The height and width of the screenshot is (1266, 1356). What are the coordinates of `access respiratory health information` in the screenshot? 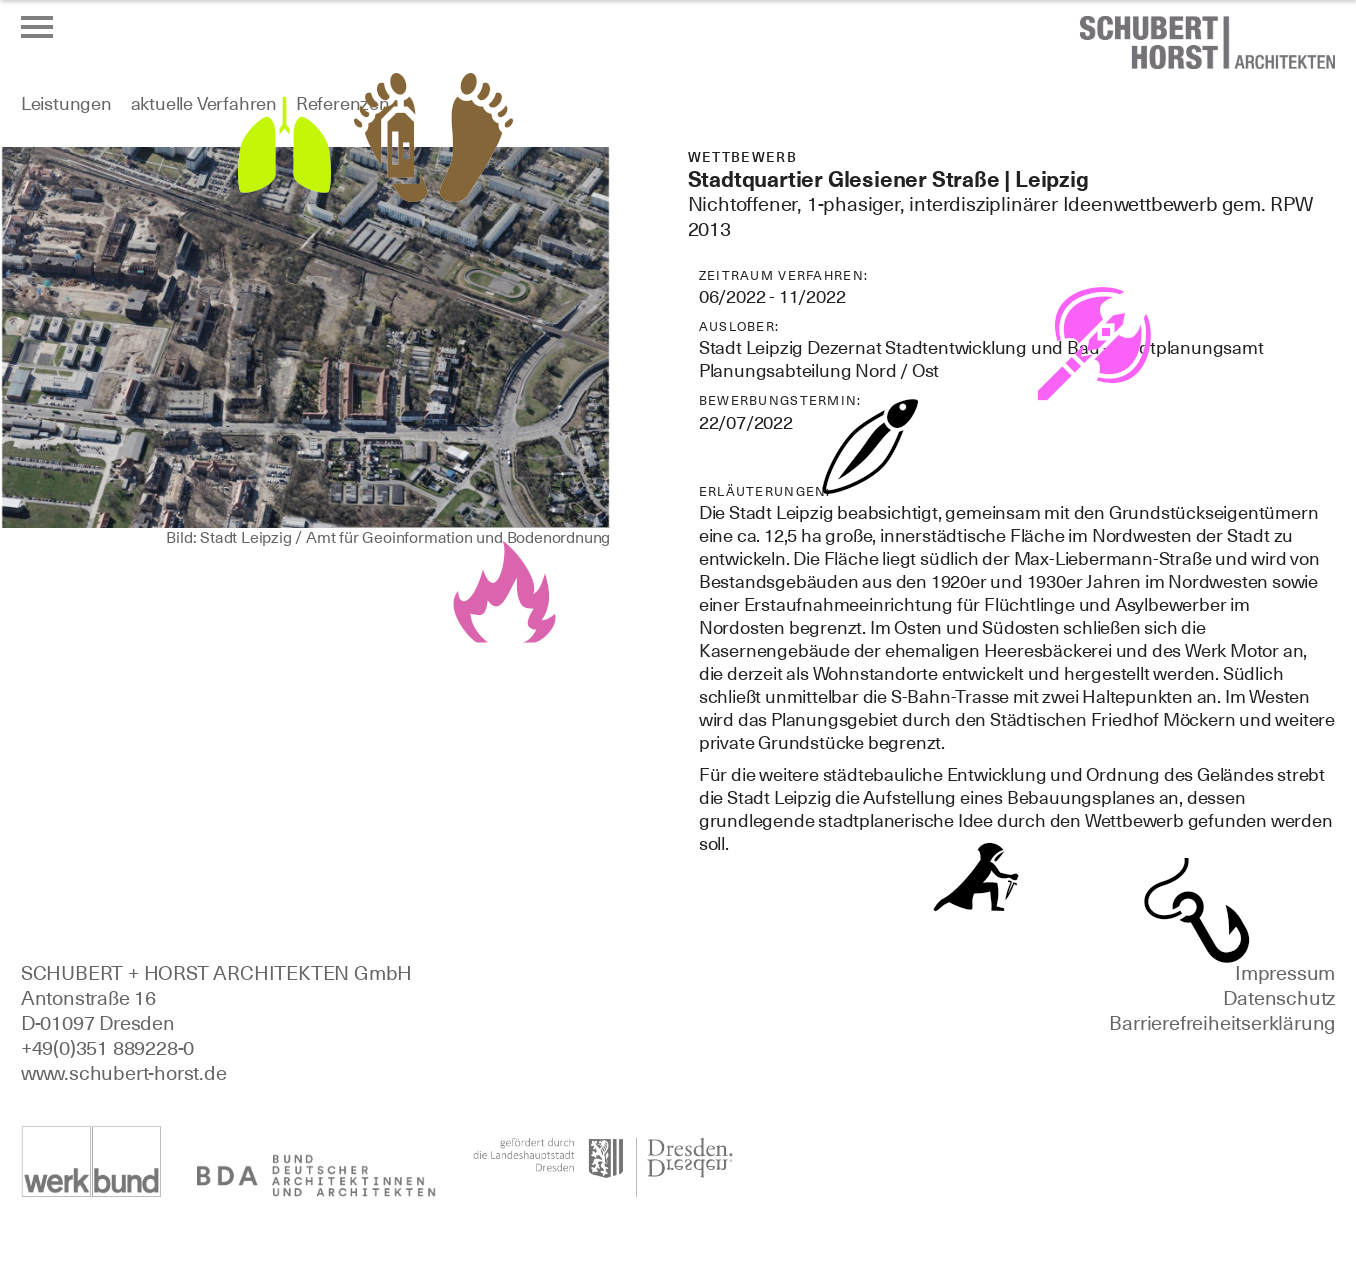 It's located at (284, 146).